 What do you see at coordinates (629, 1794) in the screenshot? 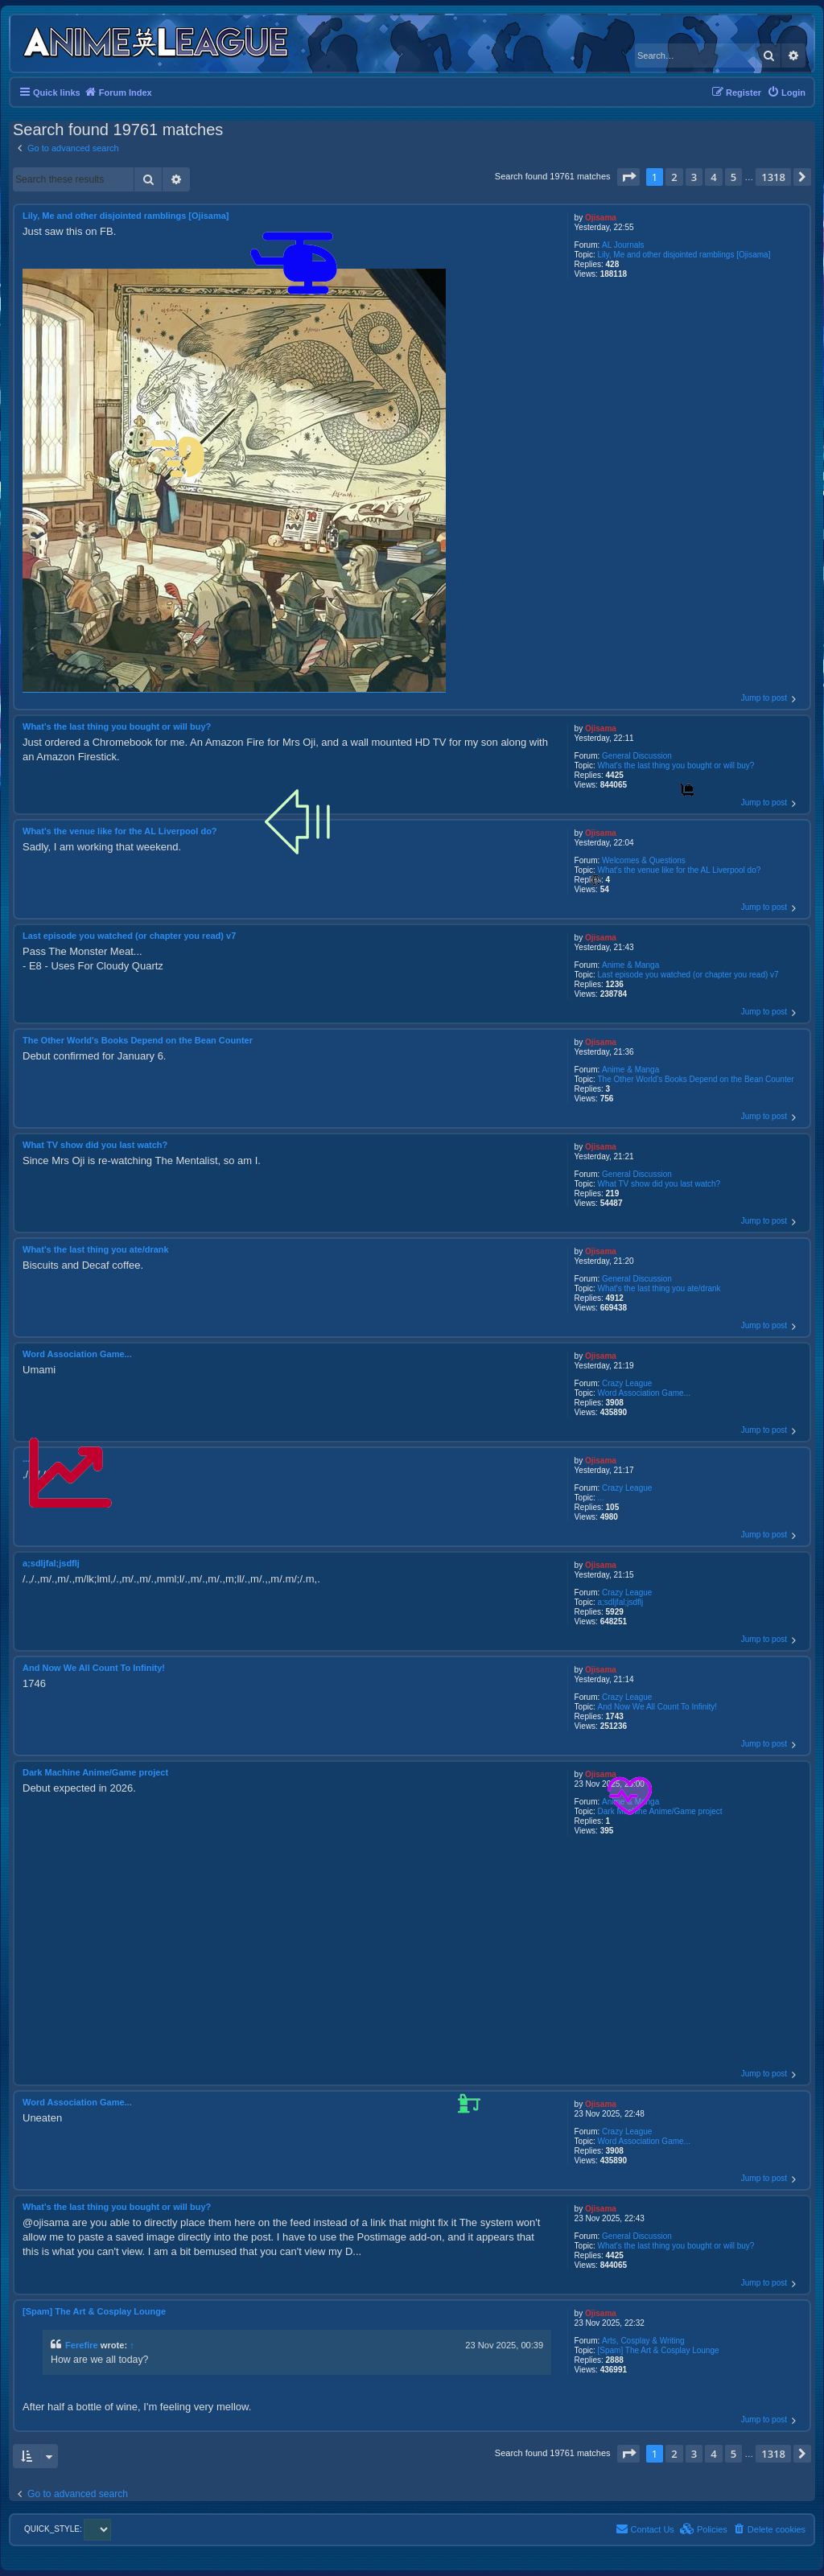
I see `view health or fitness metrics` at bounding box center [629, 1794].